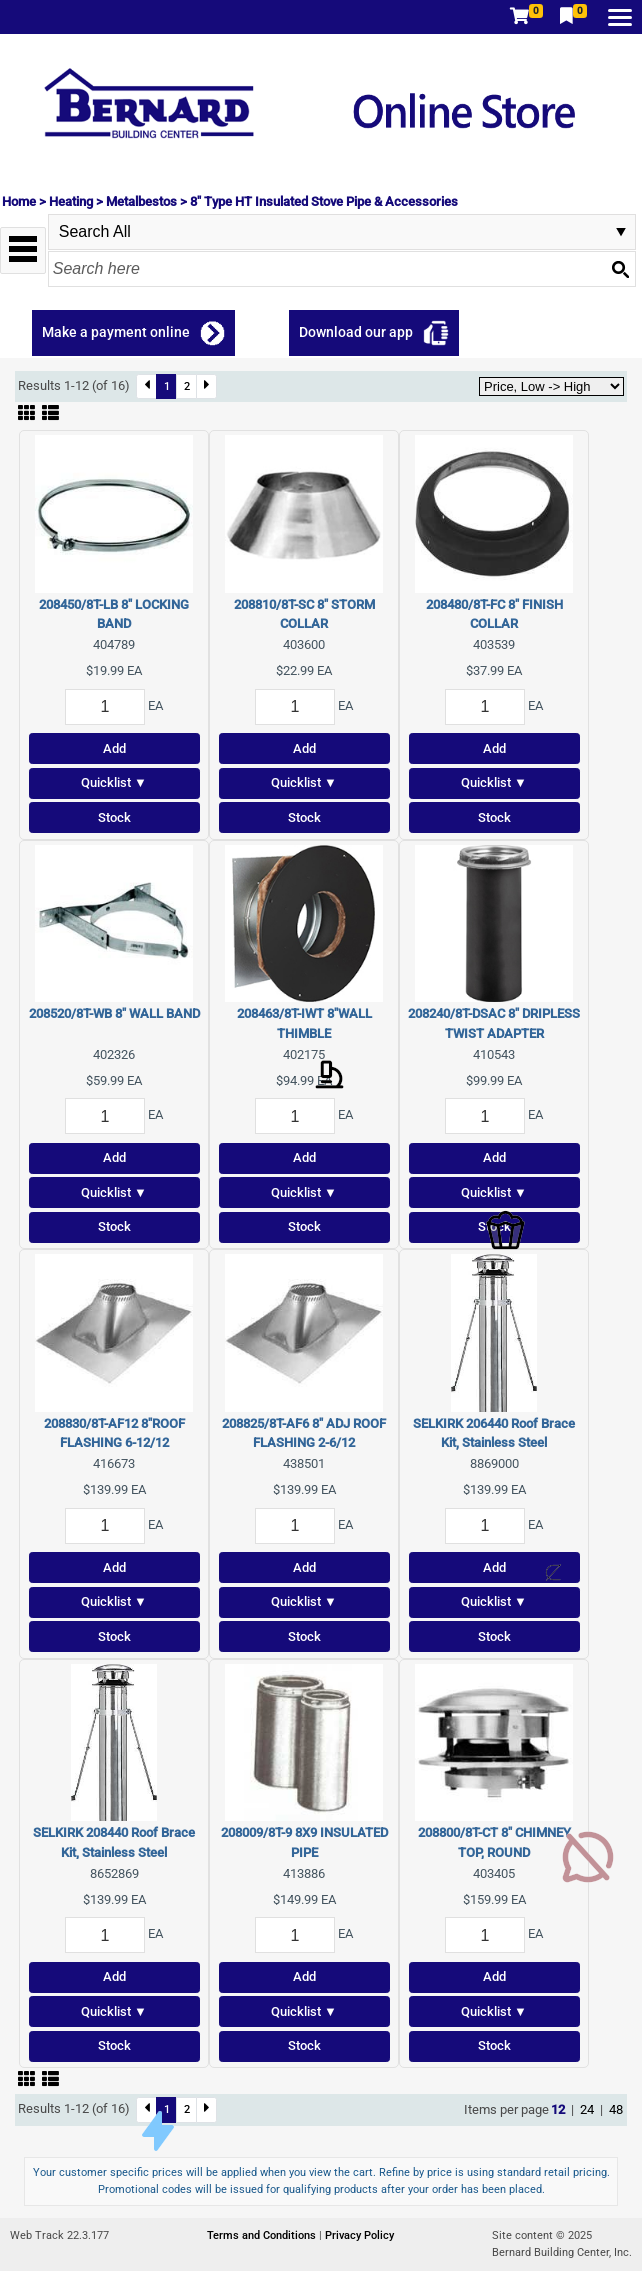 The width and height of the screenshot is (642, 2271). I want to click on mute or disable chat notifications, so click(588, 1857).